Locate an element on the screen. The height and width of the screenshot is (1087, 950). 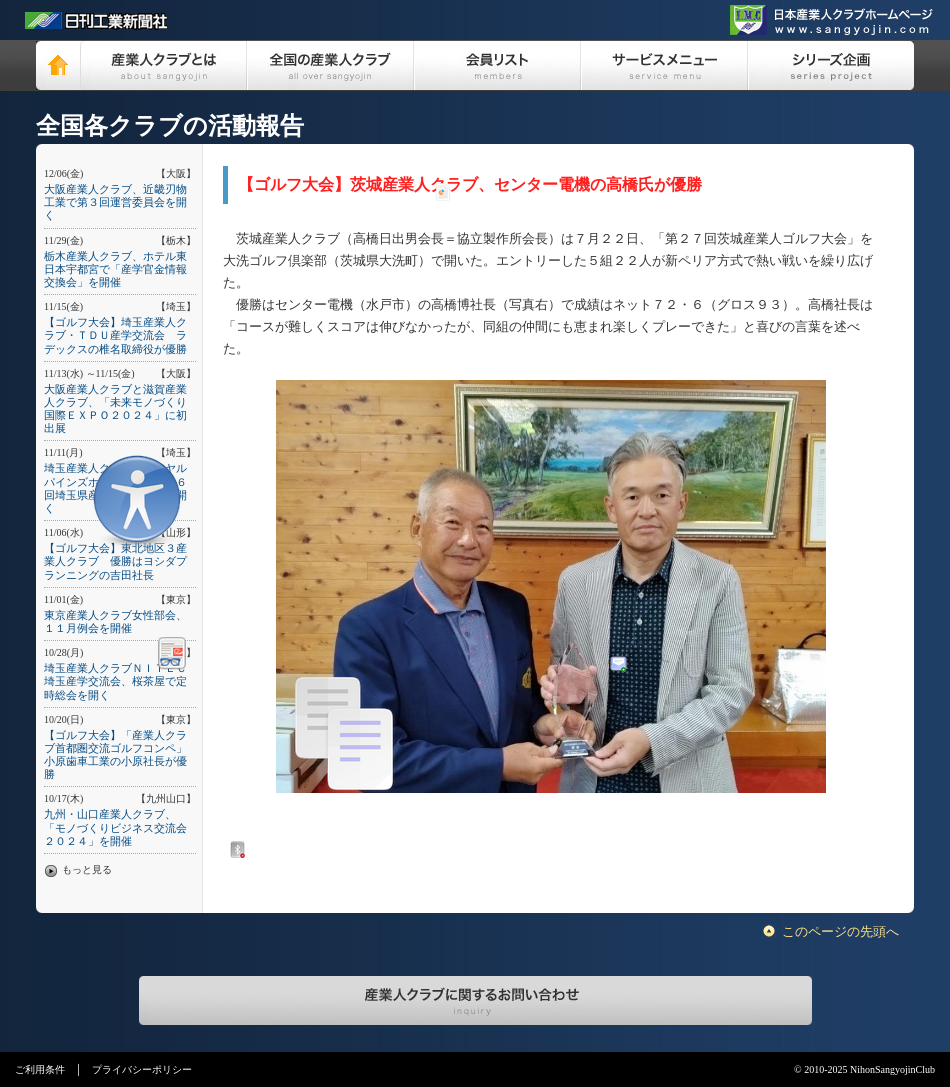
open evince document viewer is located at coordinates (172, 653).